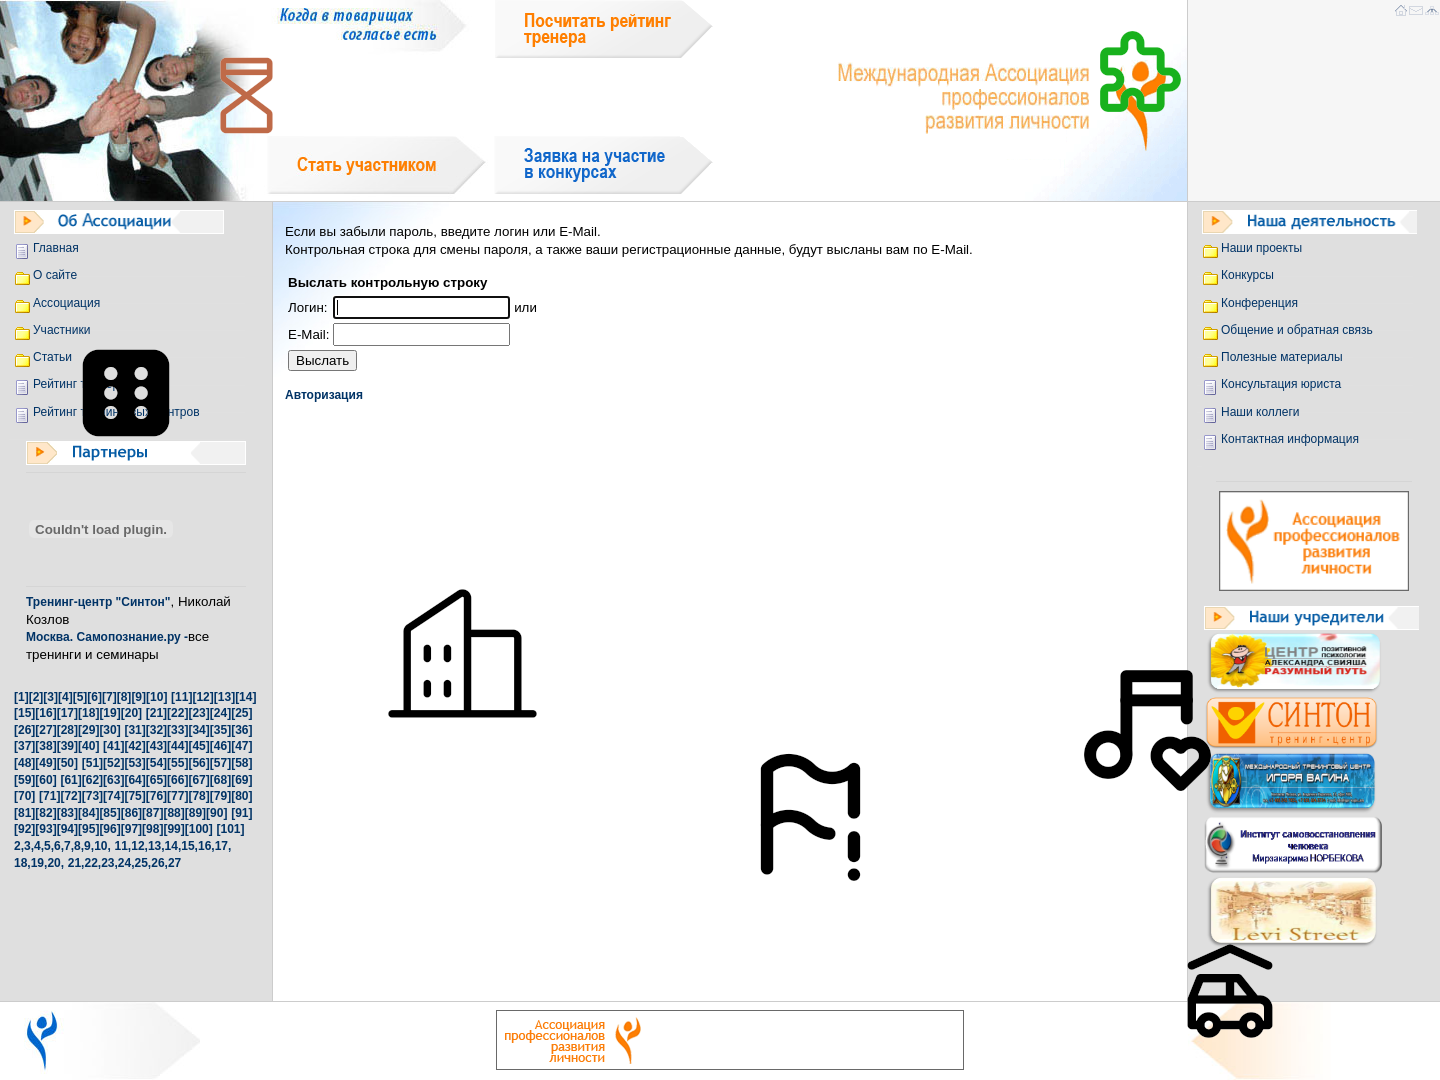  I want to click on view nearby buildings or offices, so click(462, 658).